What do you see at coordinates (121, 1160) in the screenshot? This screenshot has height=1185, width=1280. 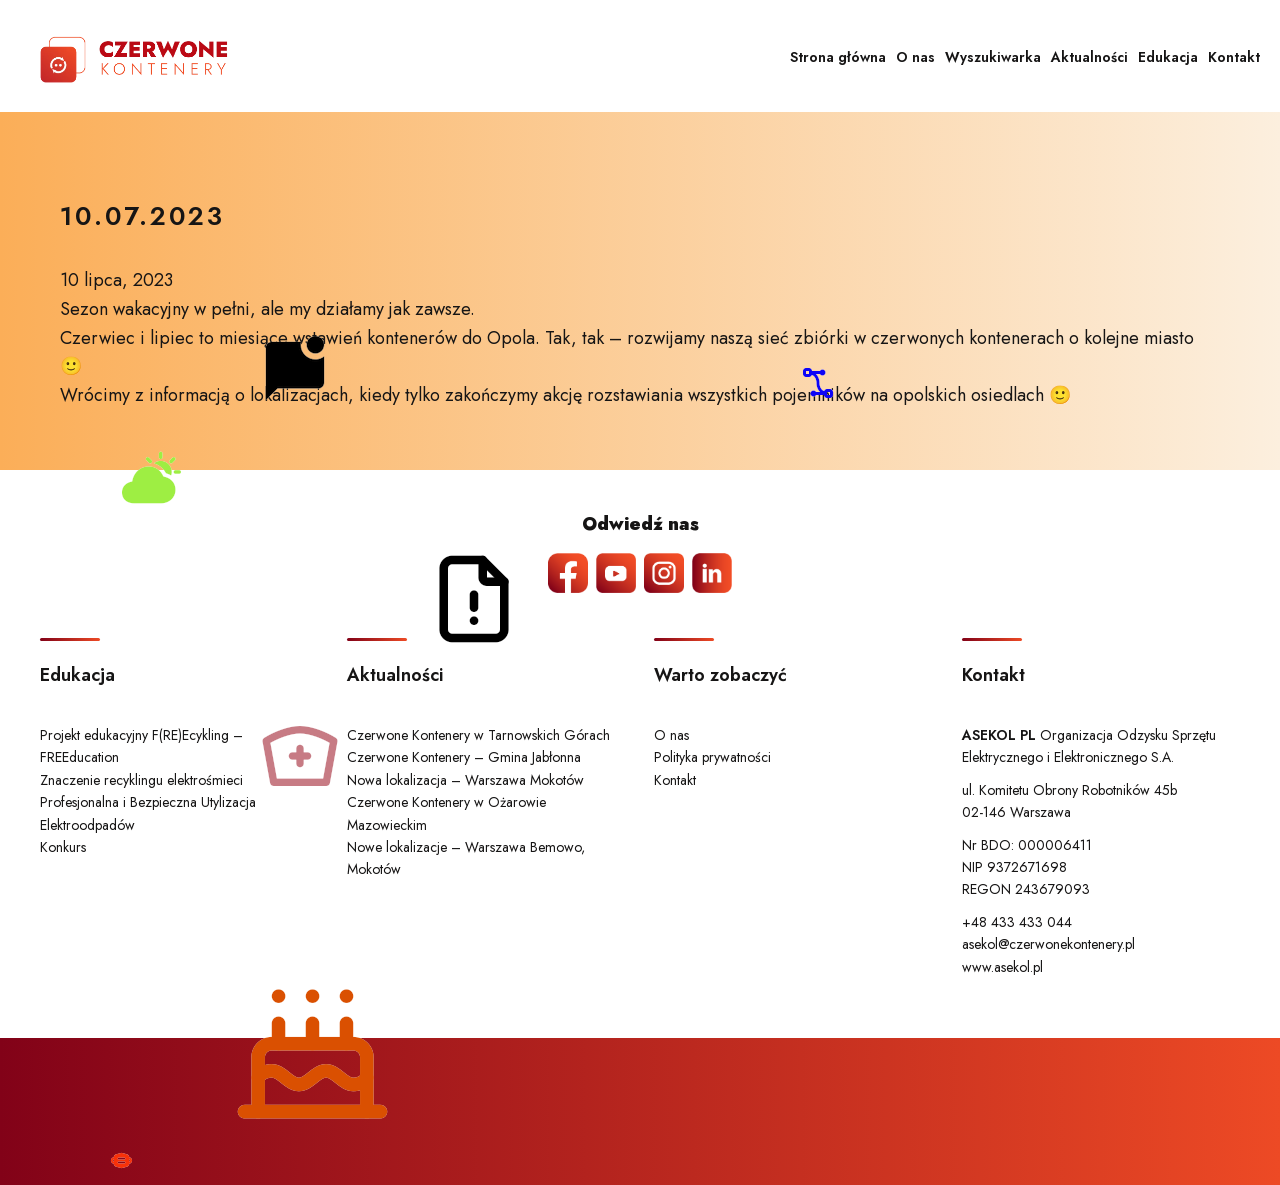 I see `indicates mask required or health safety area` at bounding box center [121, 1160].